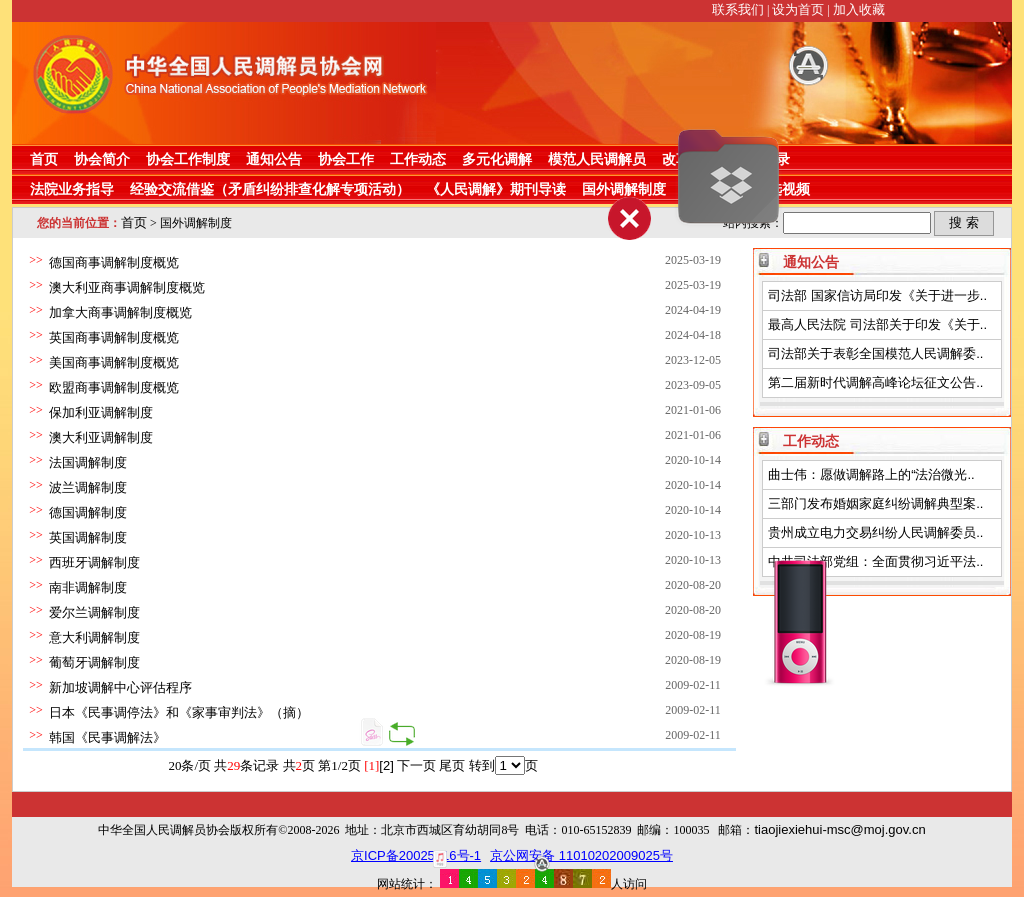  Describe the element at coordinates (799, 623) in the screenshot. I see `connect or sync a pink iPod nano device` at that location.